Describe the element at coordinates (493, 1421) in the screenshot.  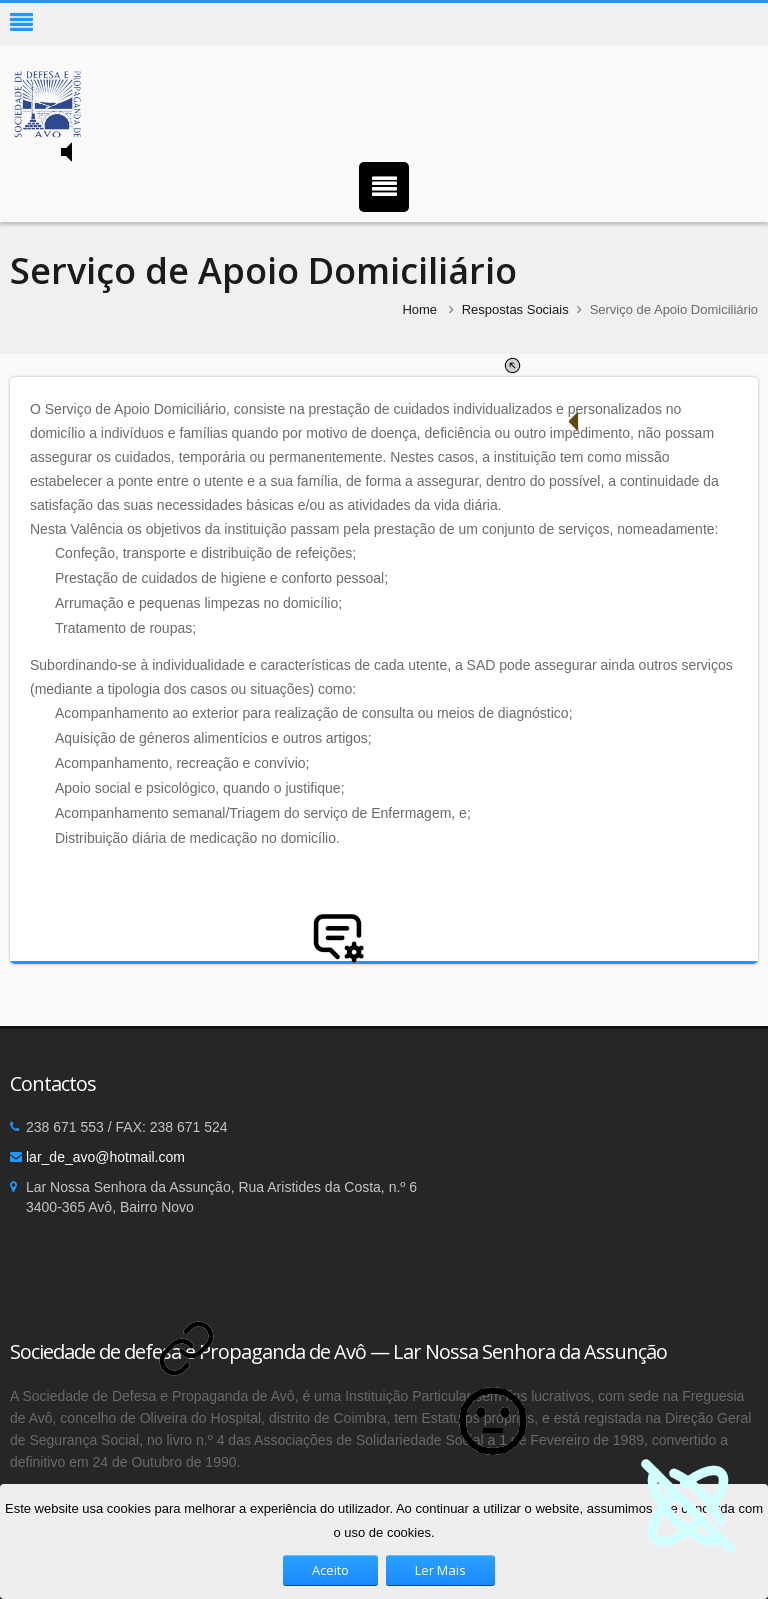
I see `indicates neutral feedback or rating` at that location.